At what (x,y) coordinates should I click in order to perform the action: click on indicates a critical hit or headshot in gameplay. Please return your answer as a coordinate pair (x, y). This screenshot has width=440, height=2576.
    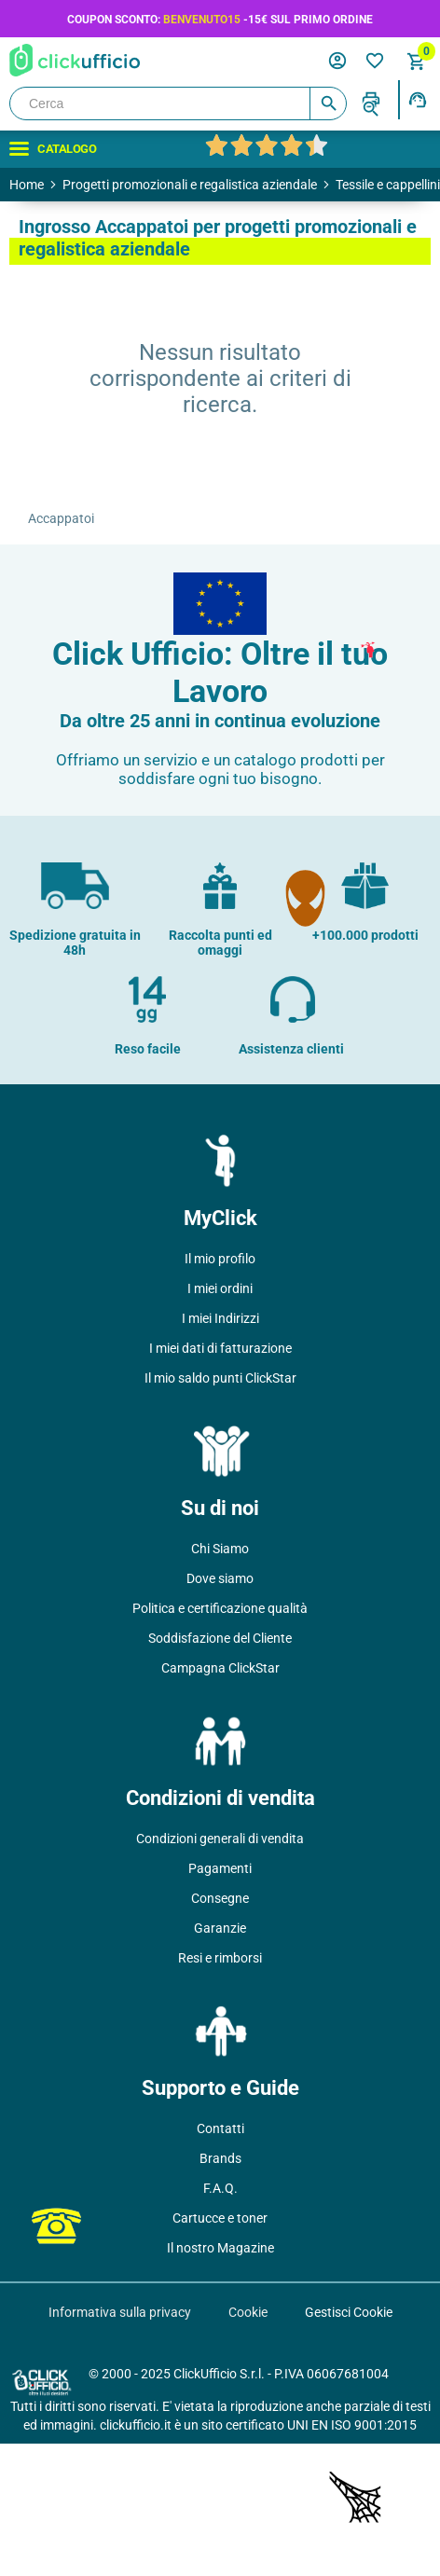
    Looking at the image, I should click on (368, 650).